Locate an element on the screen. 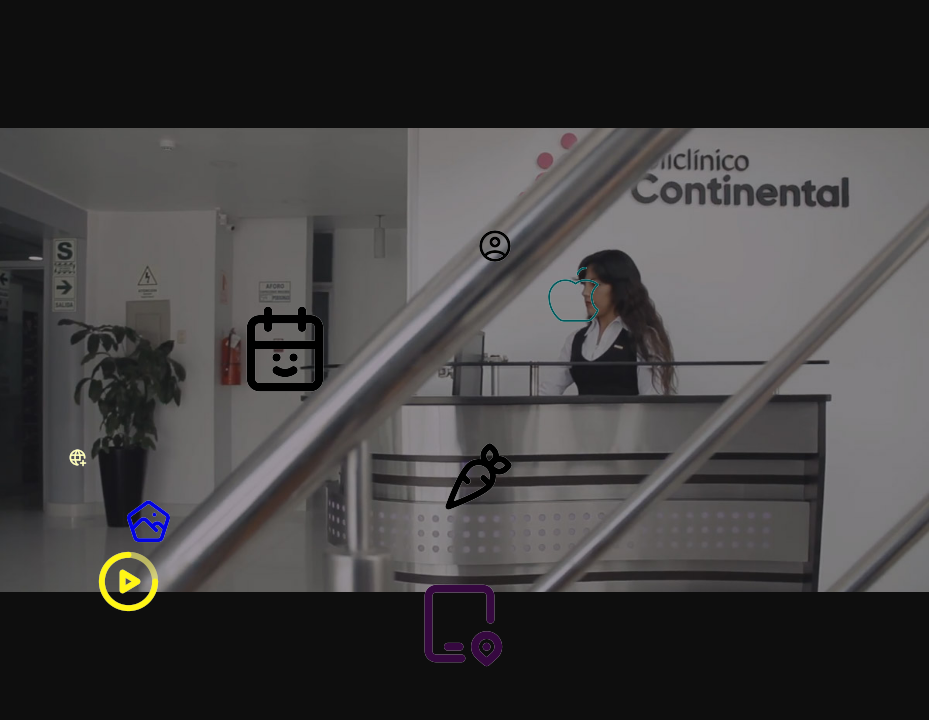  indicates Apple device or iOS compatibility is located at coordinates (575, 298).